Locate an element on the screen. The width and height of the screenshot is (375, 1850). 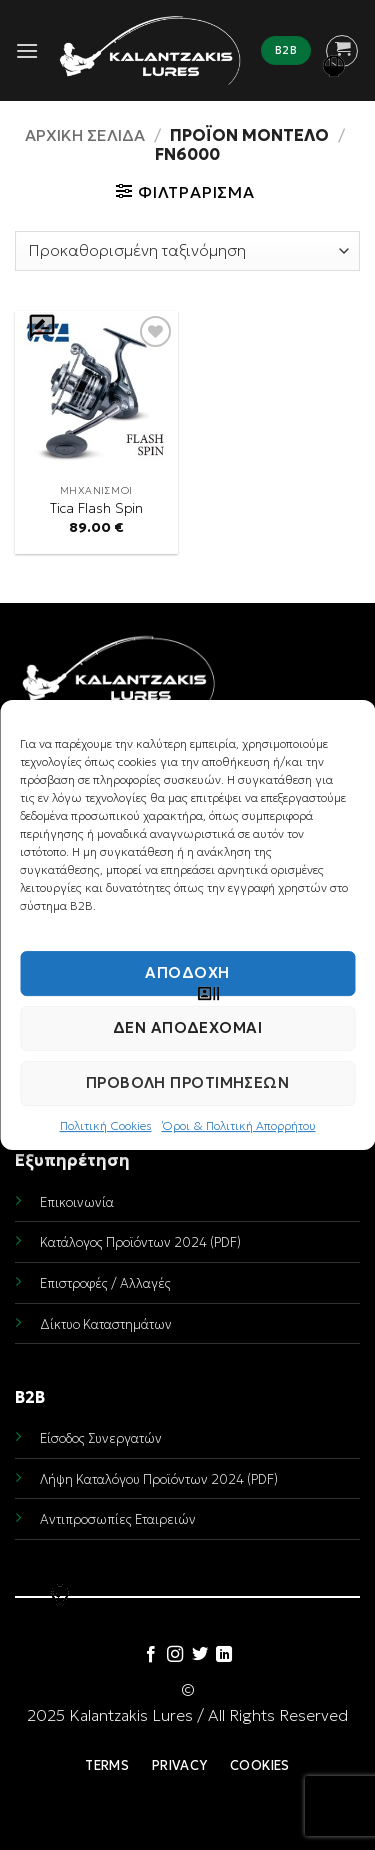
browse asian or rice-based cuisine options is located at coordinates (334, 66).